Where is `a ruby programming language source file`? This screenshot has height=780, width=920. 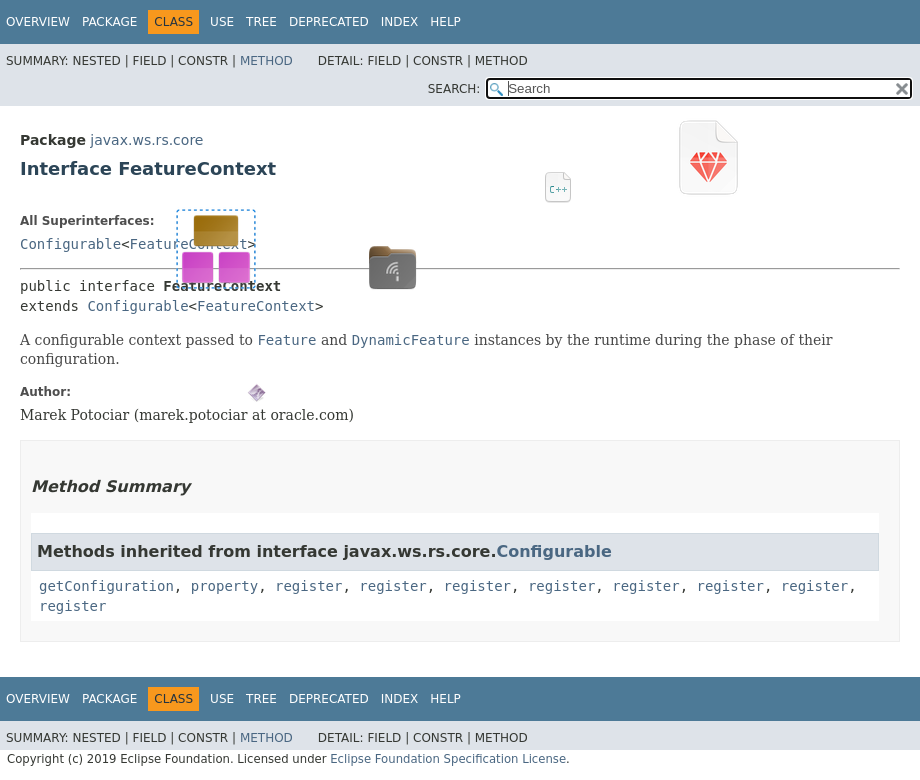 a ruby programming language source file is located at coordinates (708, 157).